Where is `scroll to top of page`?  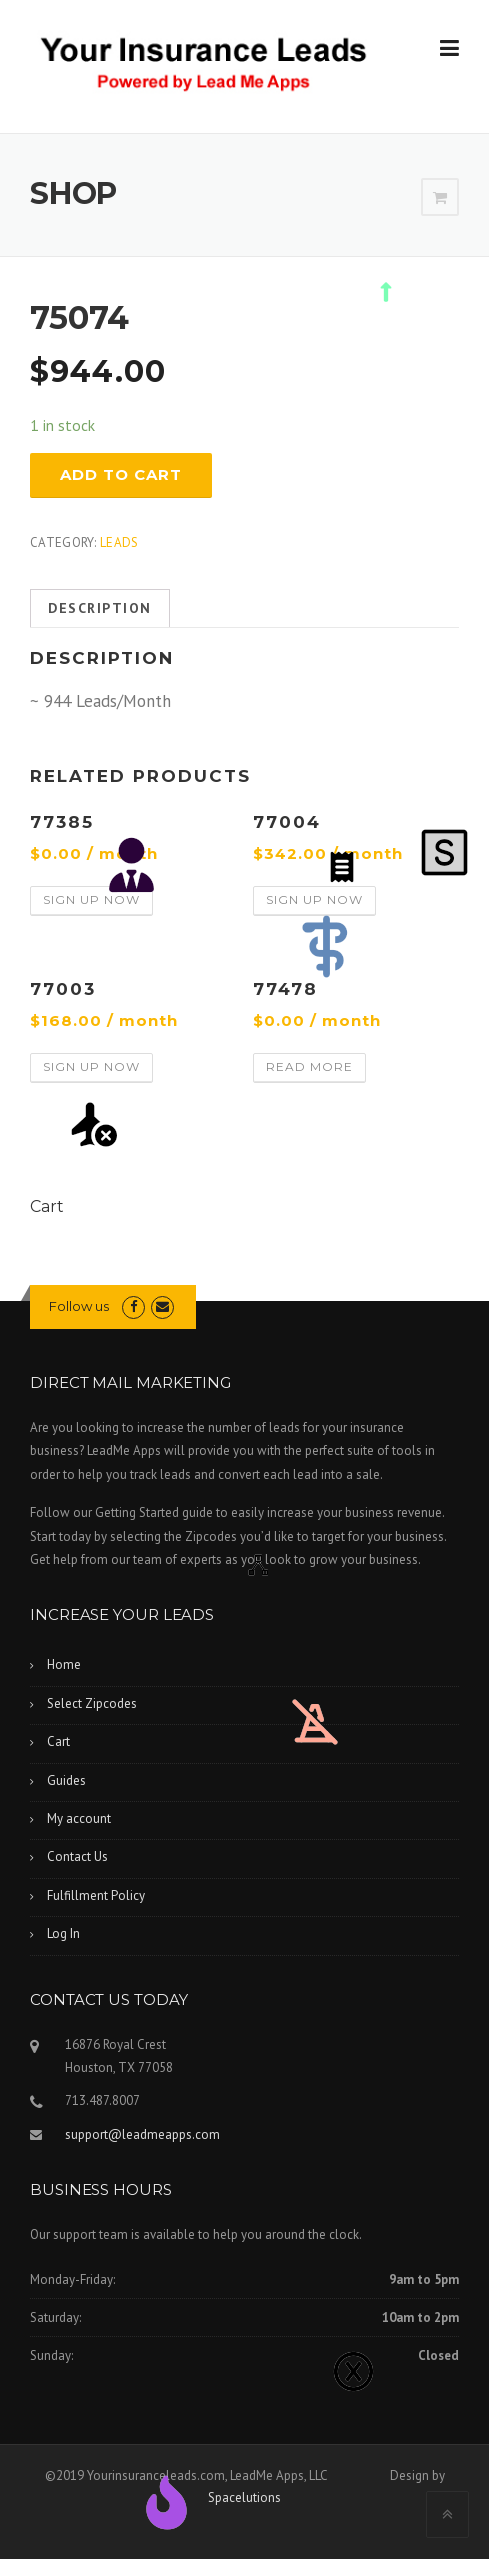 scroll to top of page is located at coordinates (386, 292).